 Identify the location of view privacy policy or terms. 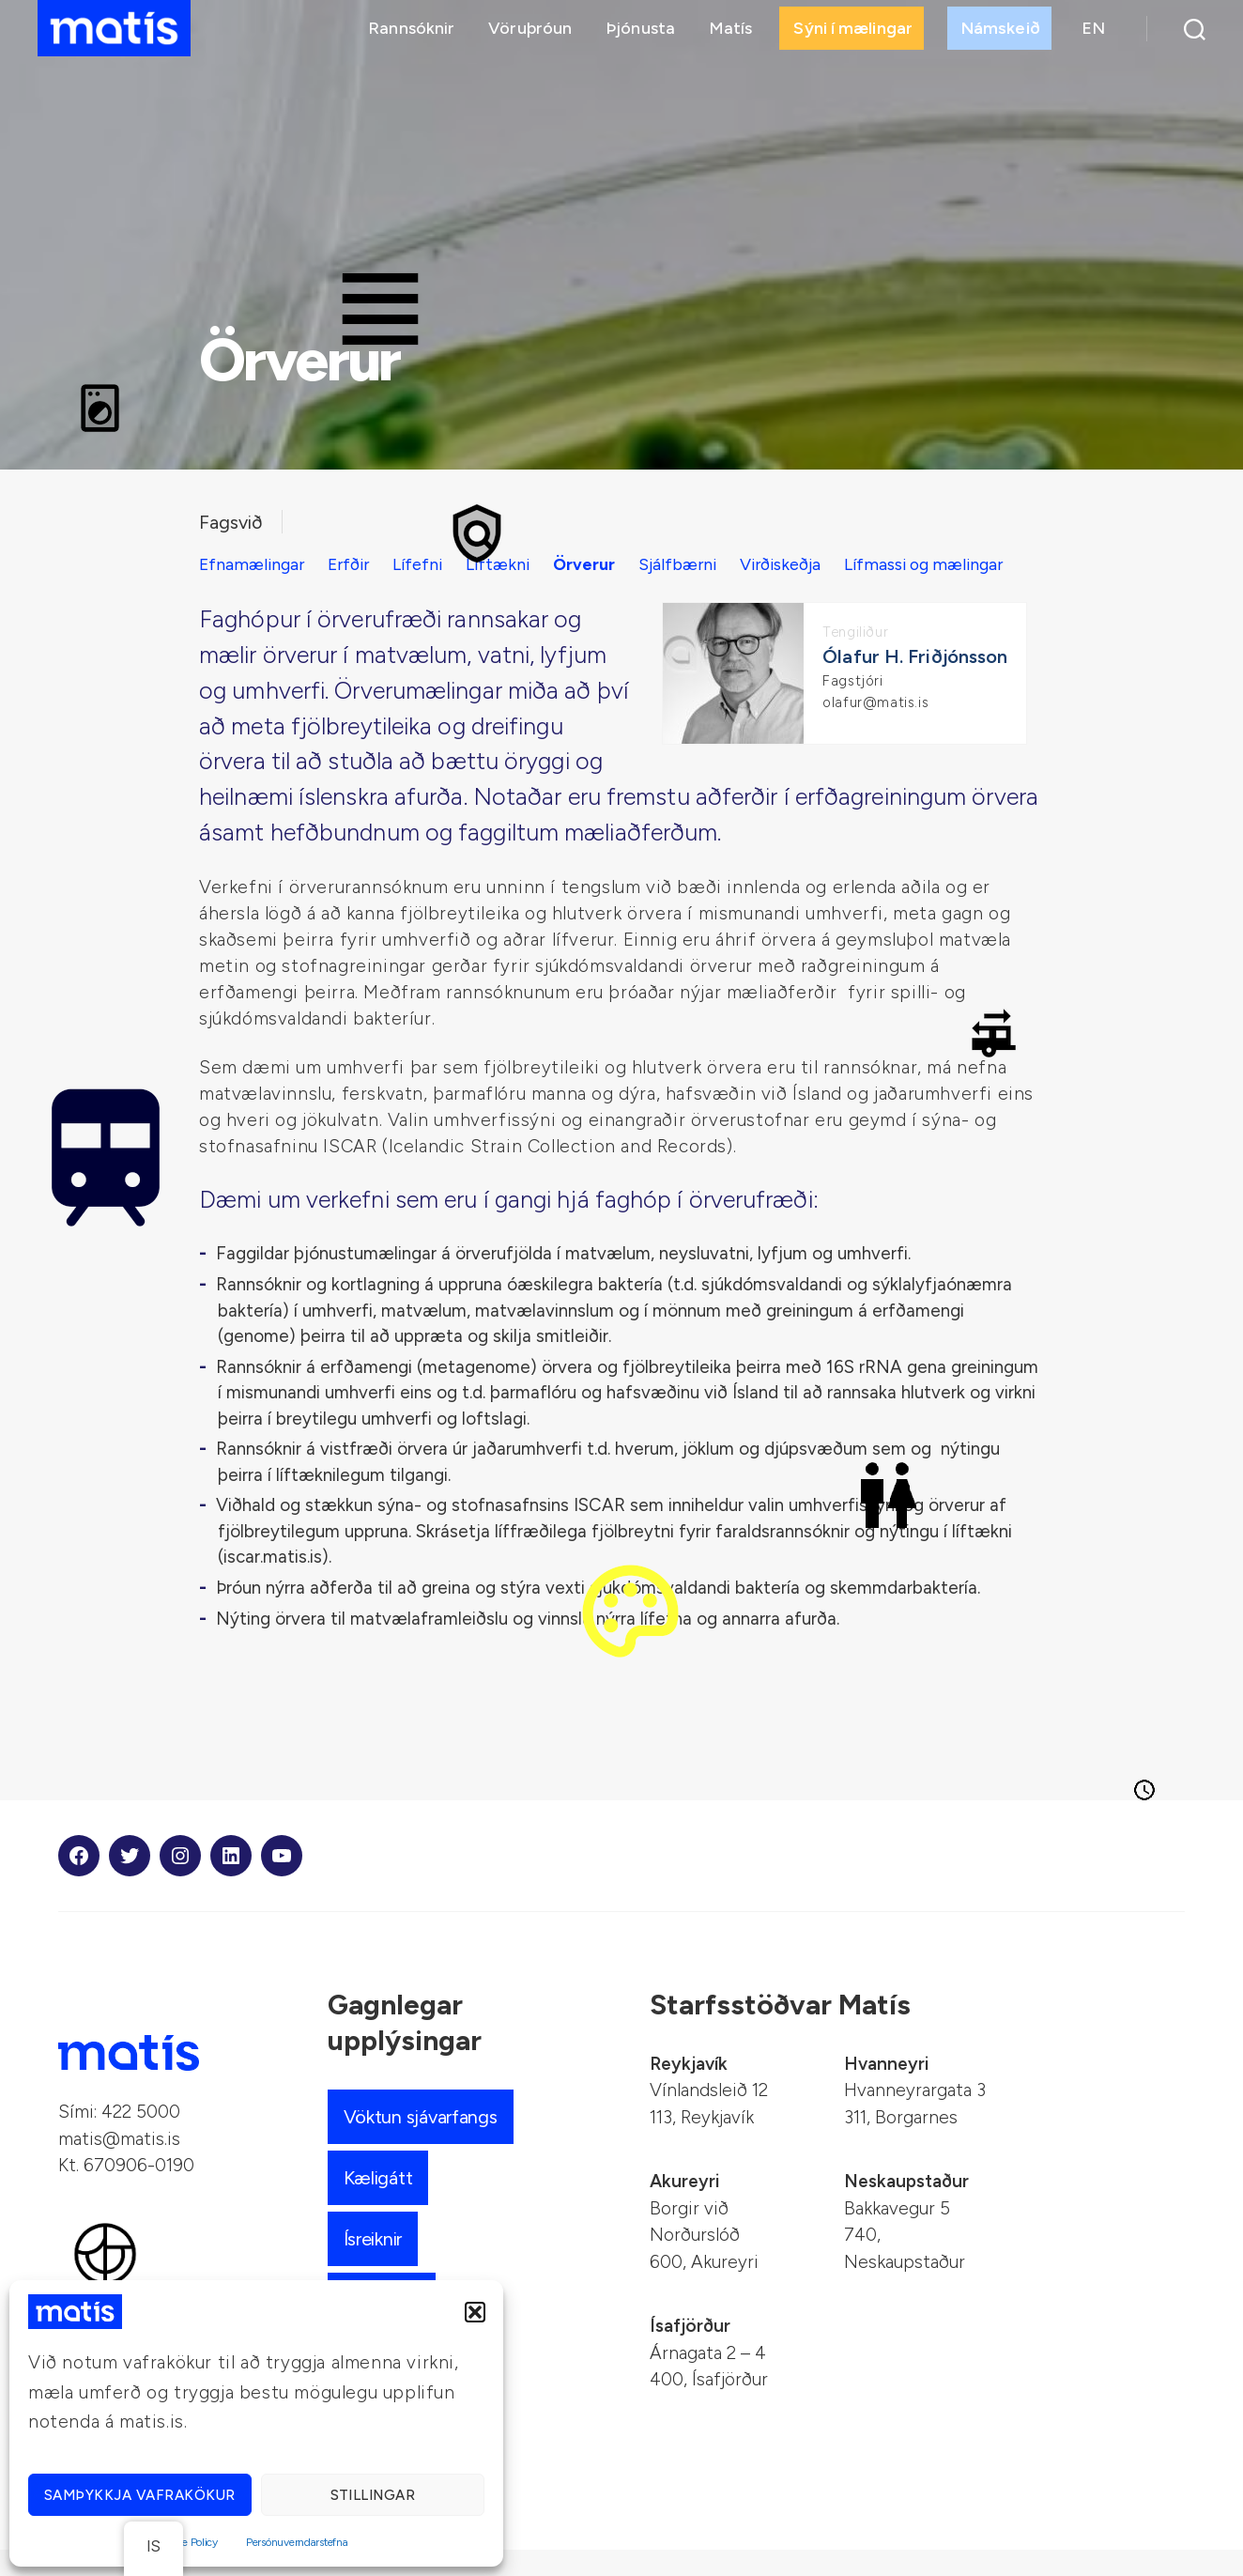
(477, 533).